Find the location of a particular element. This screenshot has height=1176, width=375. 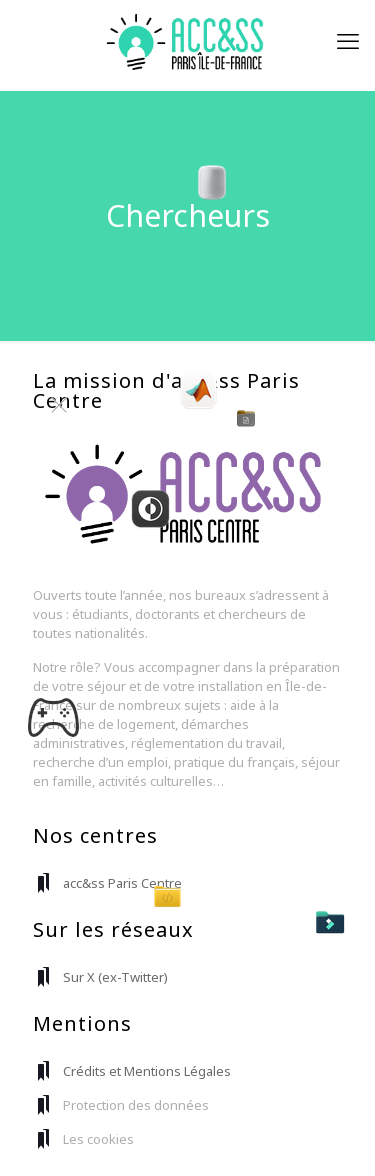

open wondershare filmora project files is located at coordinates (330, 923).